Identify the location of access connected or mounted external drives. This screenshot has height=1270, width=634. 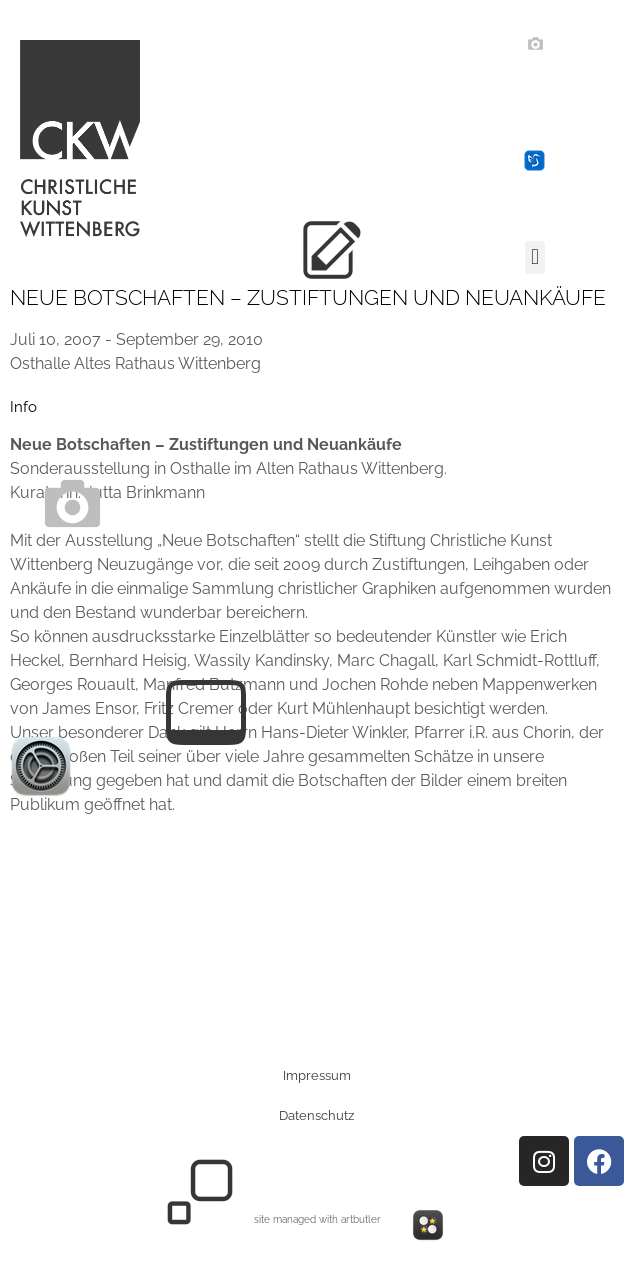
(200, 1192).